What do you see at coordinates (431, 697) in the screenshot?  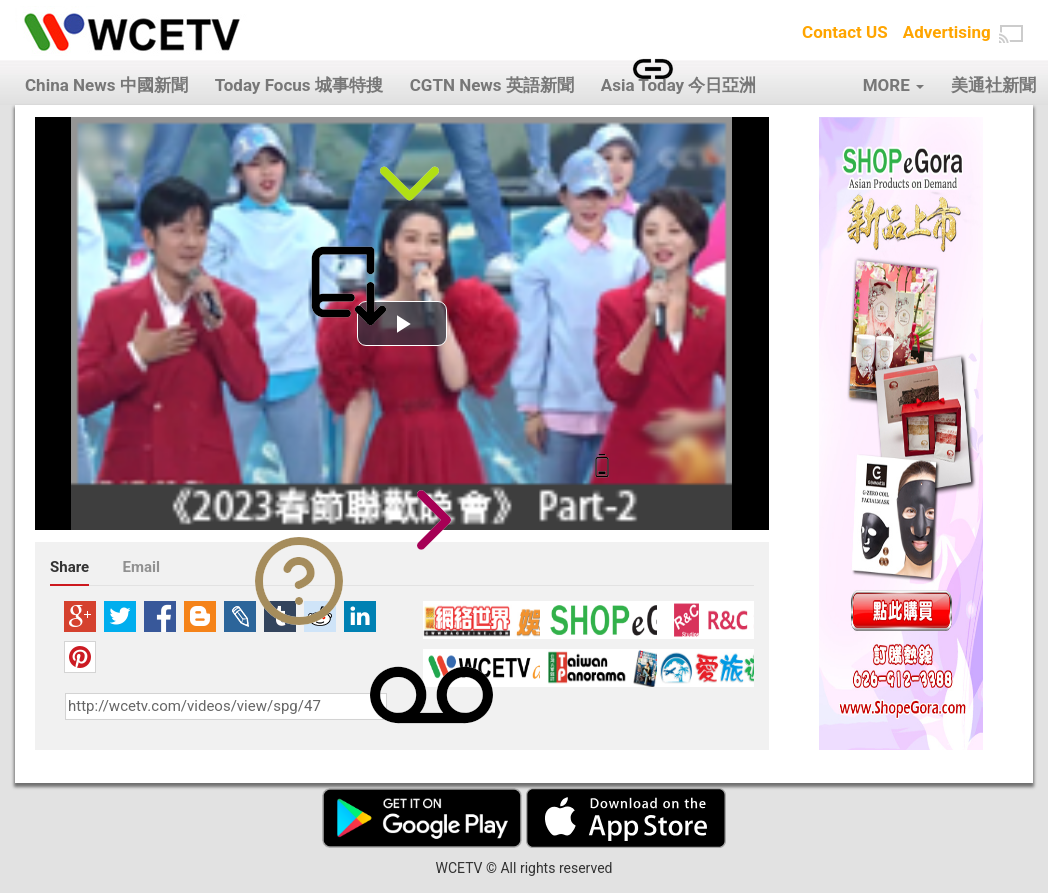 I see `access voicemail messages` at bounding box center [431, 697].